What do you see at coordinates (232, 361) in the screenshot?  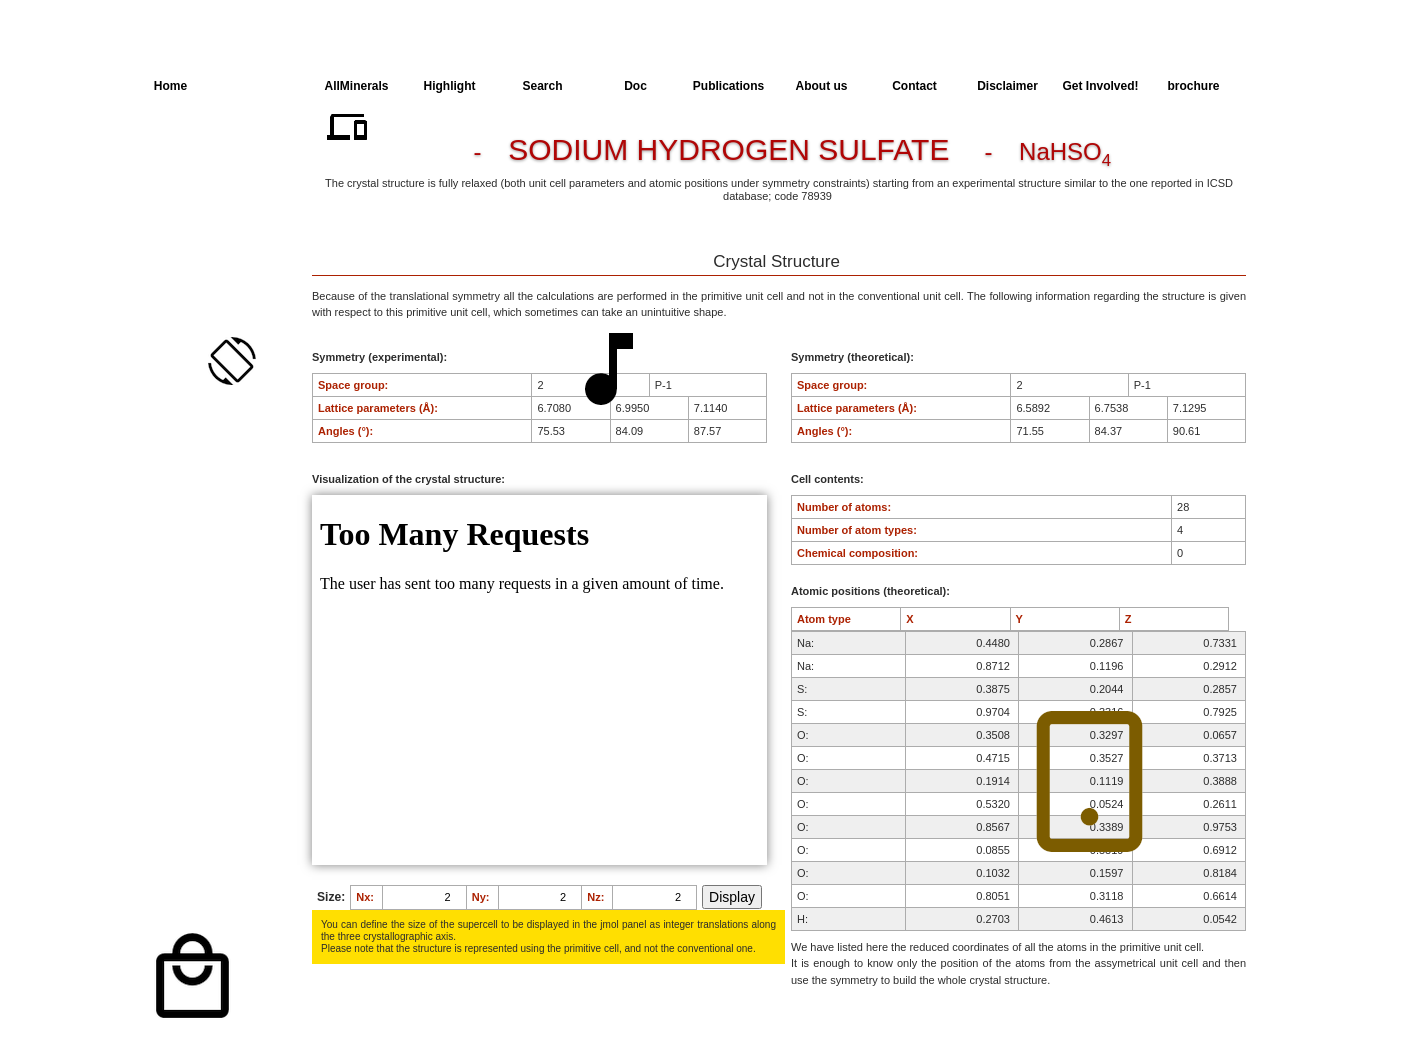 I see `rotate screen orientation` at bounding box center [232, 361].